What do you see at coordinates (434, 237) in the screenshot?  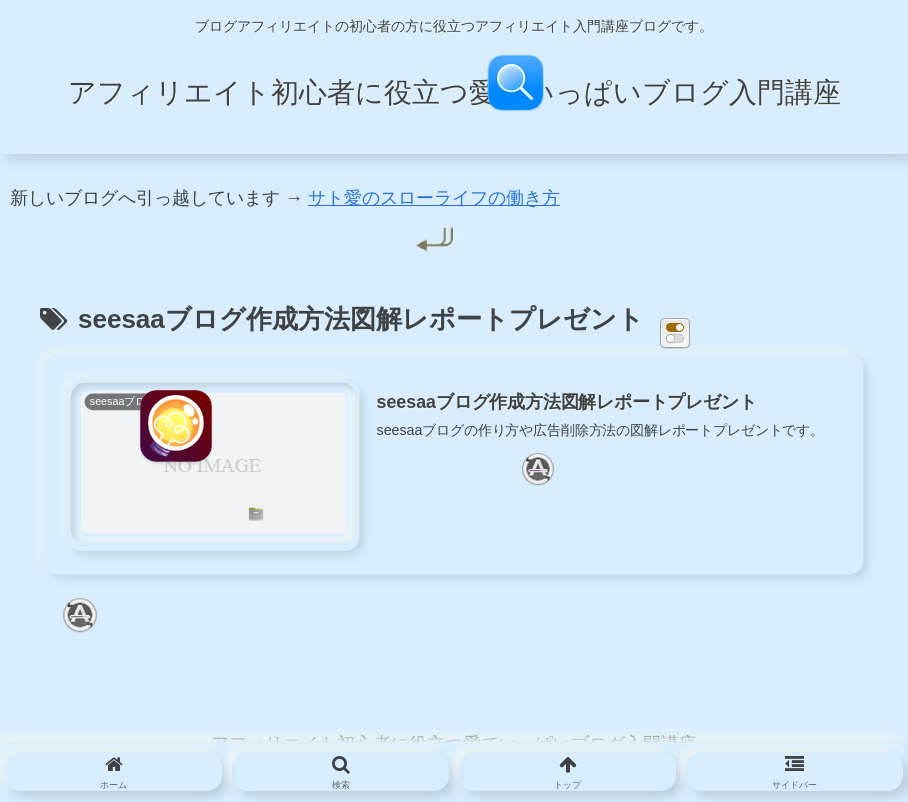 I see `reply to all recipients of an email` at bounding box center [434, 237].